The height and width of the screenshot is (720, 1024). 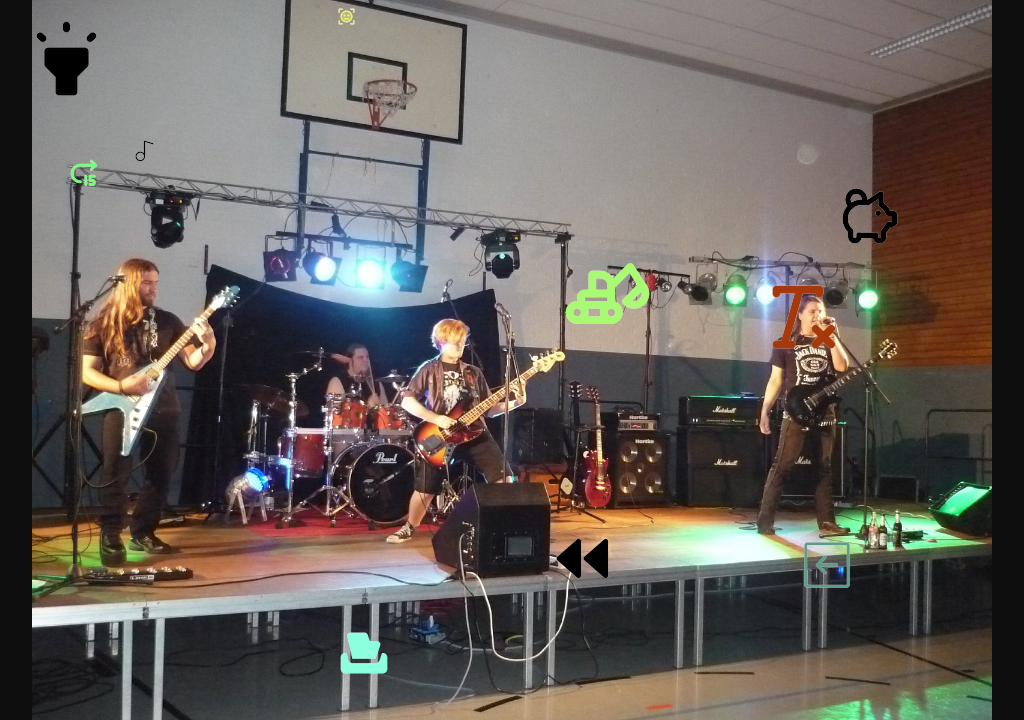 I want to click on scan face to unlock or authenticate, so click(x=346, y=16).